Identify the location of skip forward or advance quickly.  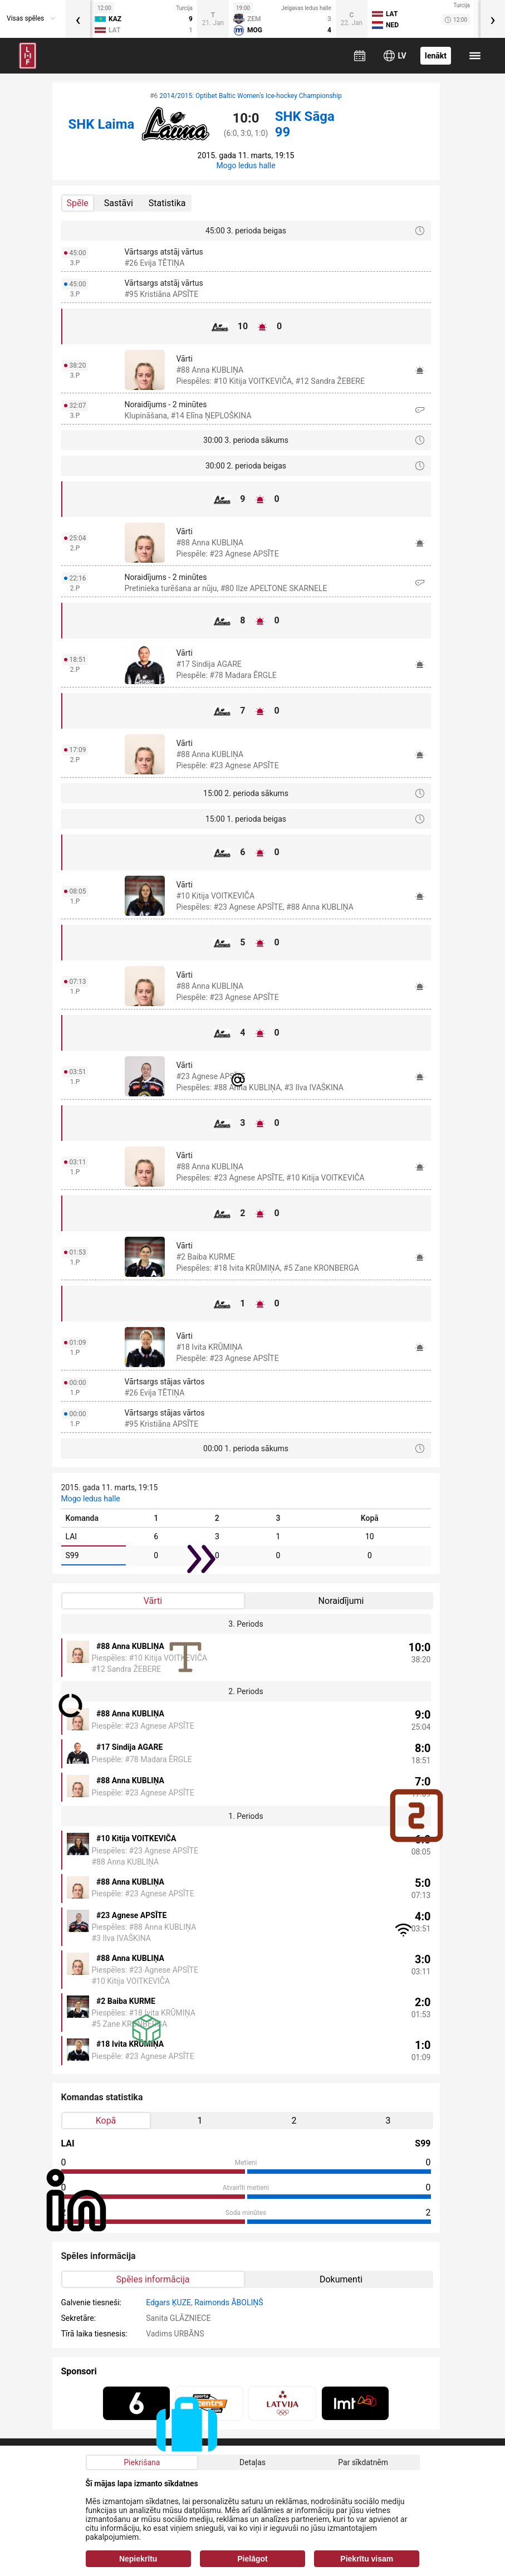
(201, 1559).